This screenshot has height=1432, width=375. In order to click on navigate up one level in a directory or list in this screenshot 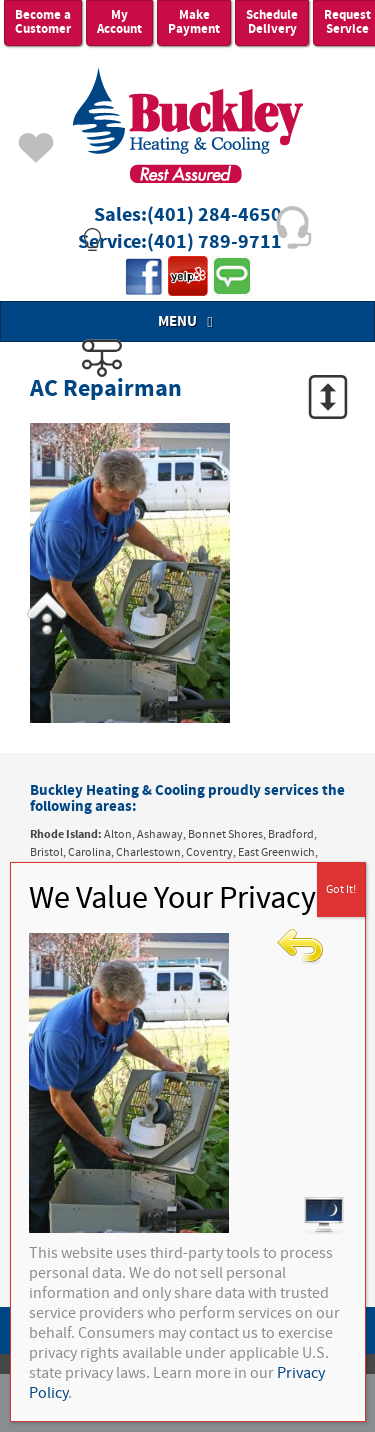, I will do `click(46, 614)`.